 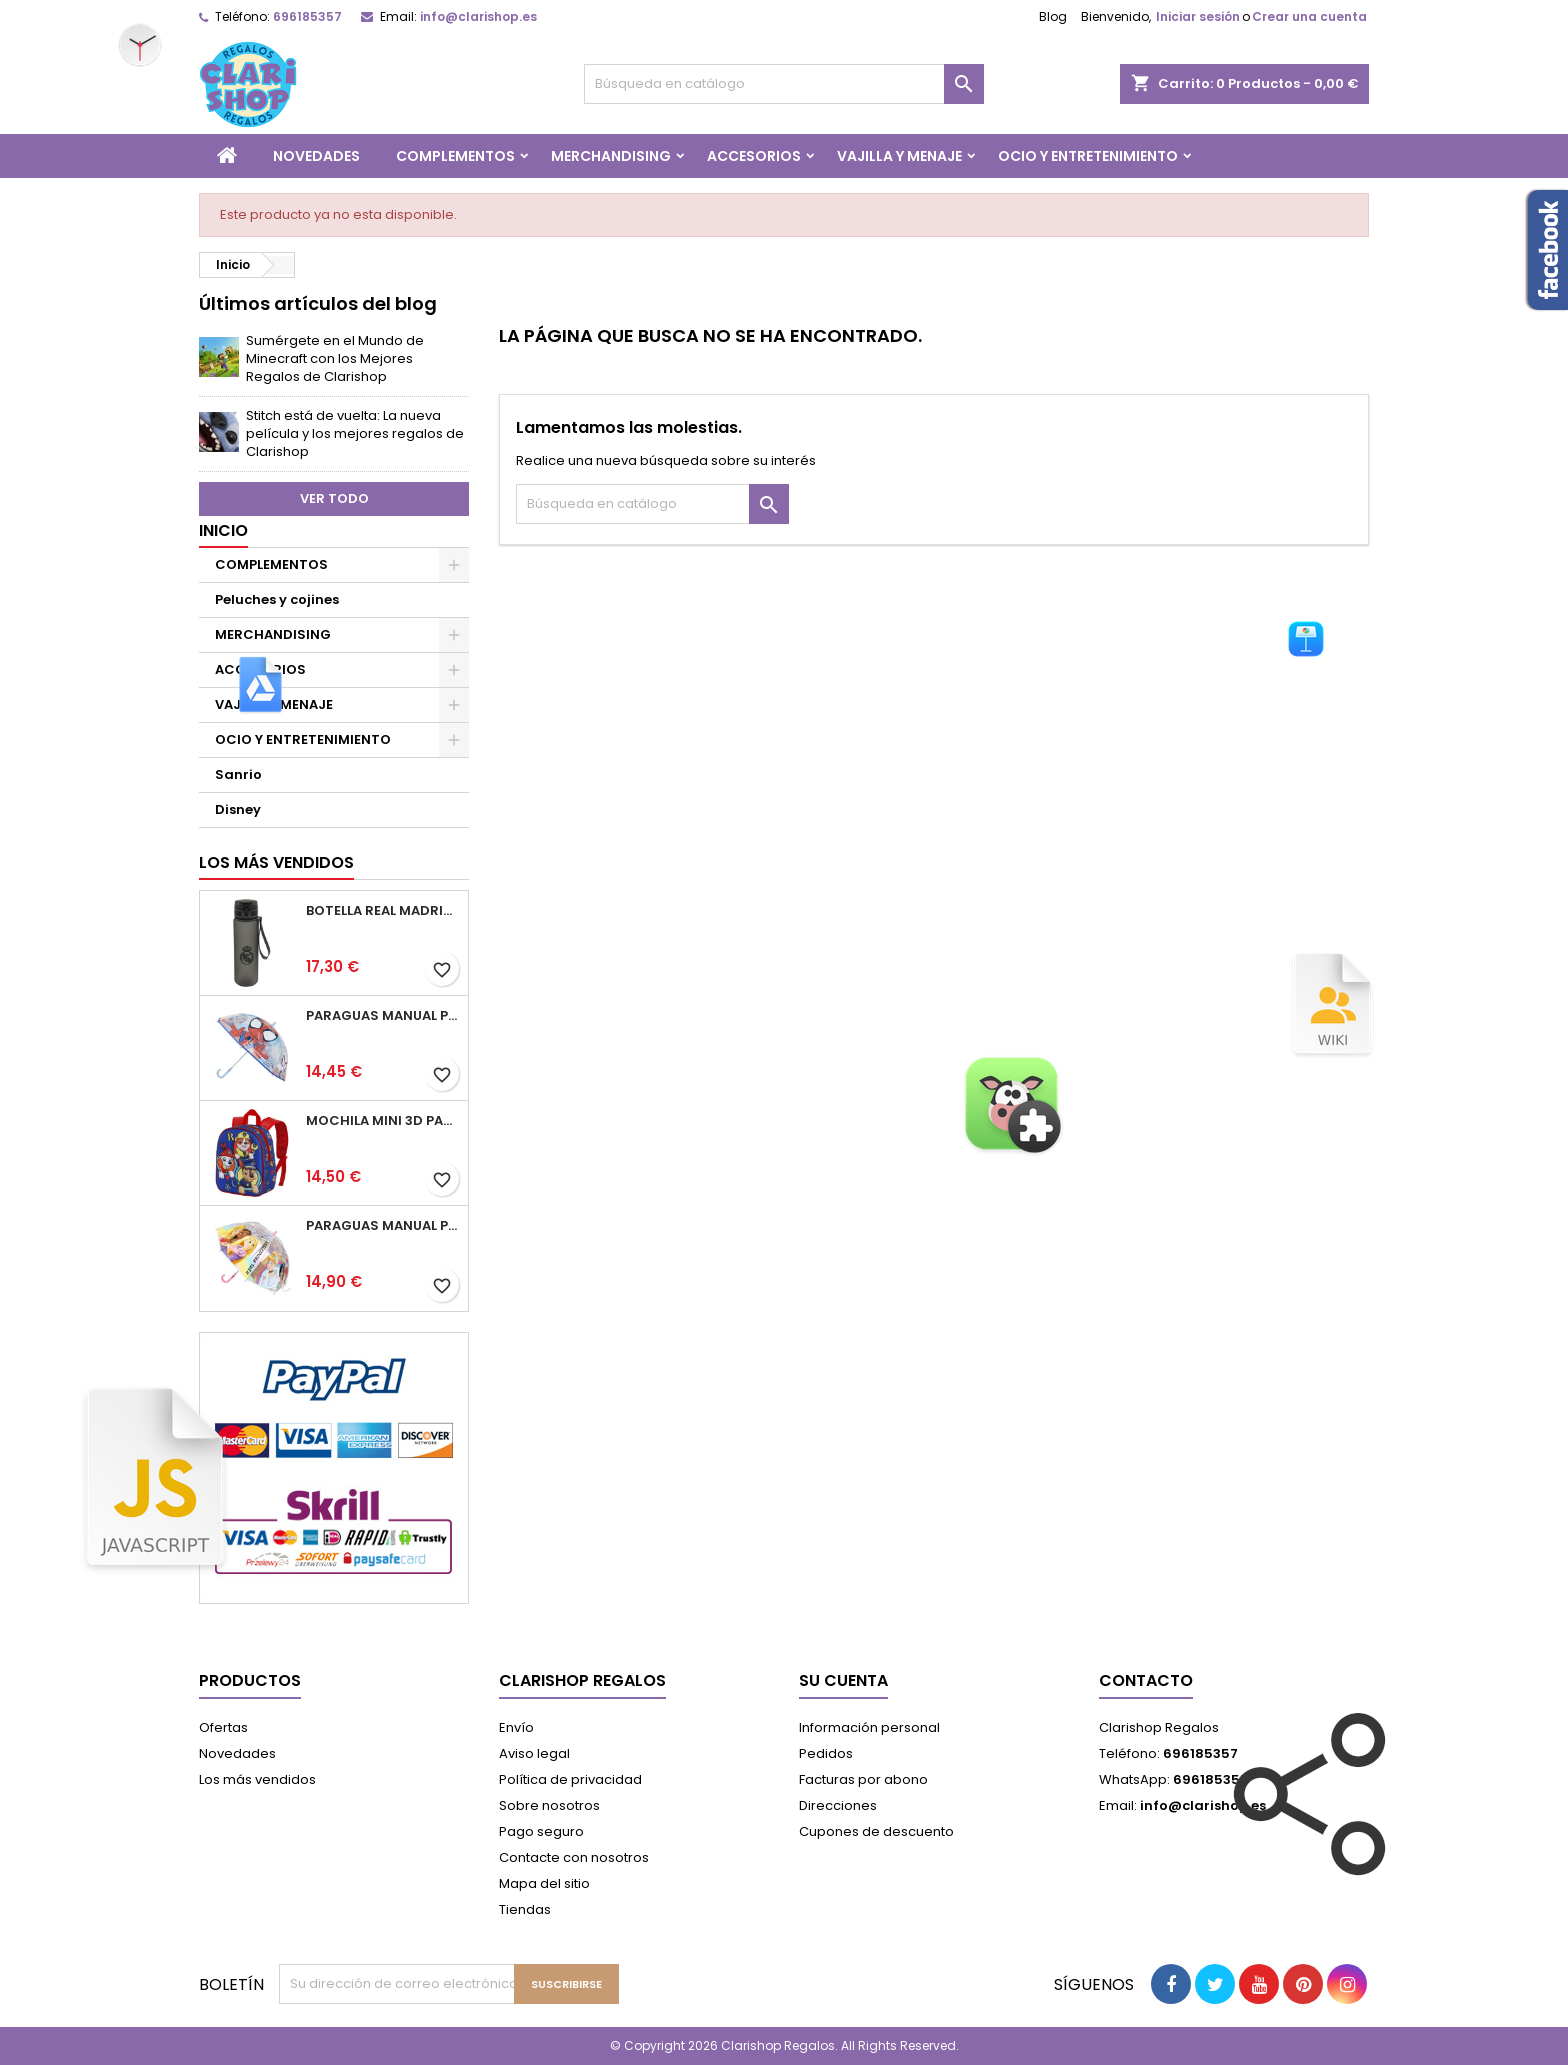 I want to click on a javascript source code file, so click(x=155, y=1480).